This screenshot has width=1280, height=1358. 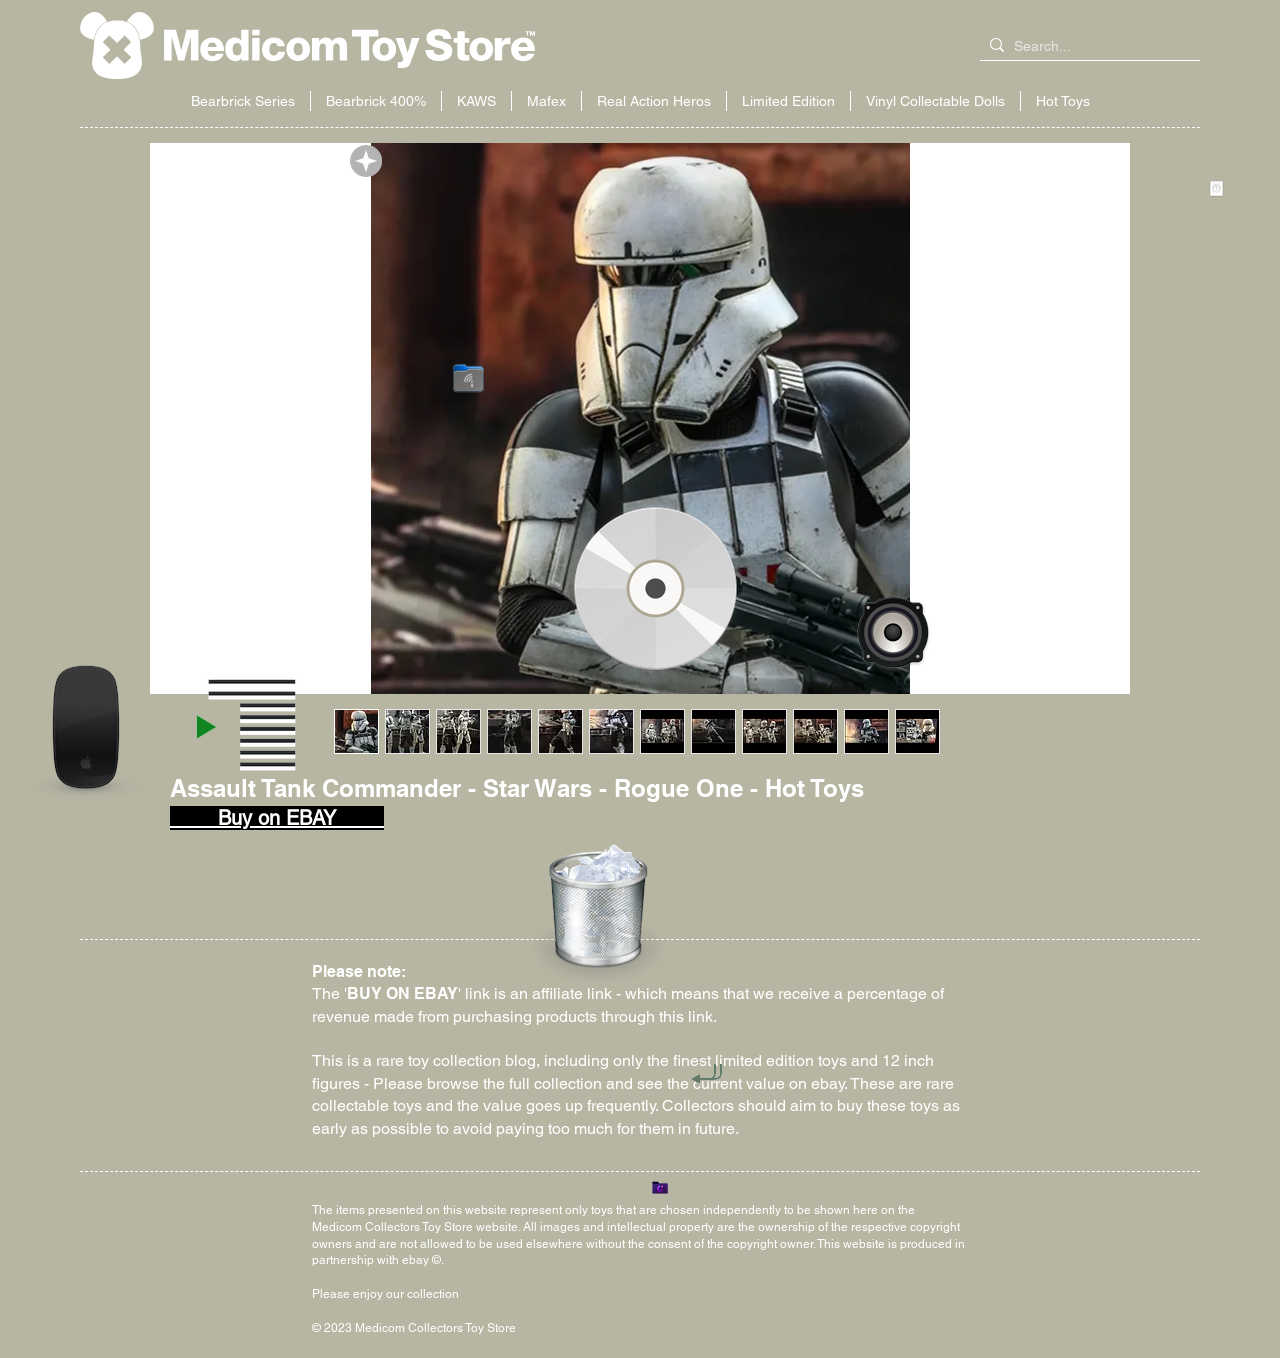 What do you see at coordinates (660, 1188) in the screenshot?
I see `open wondershare democreator project folder` at bounding box center [660, 1188].